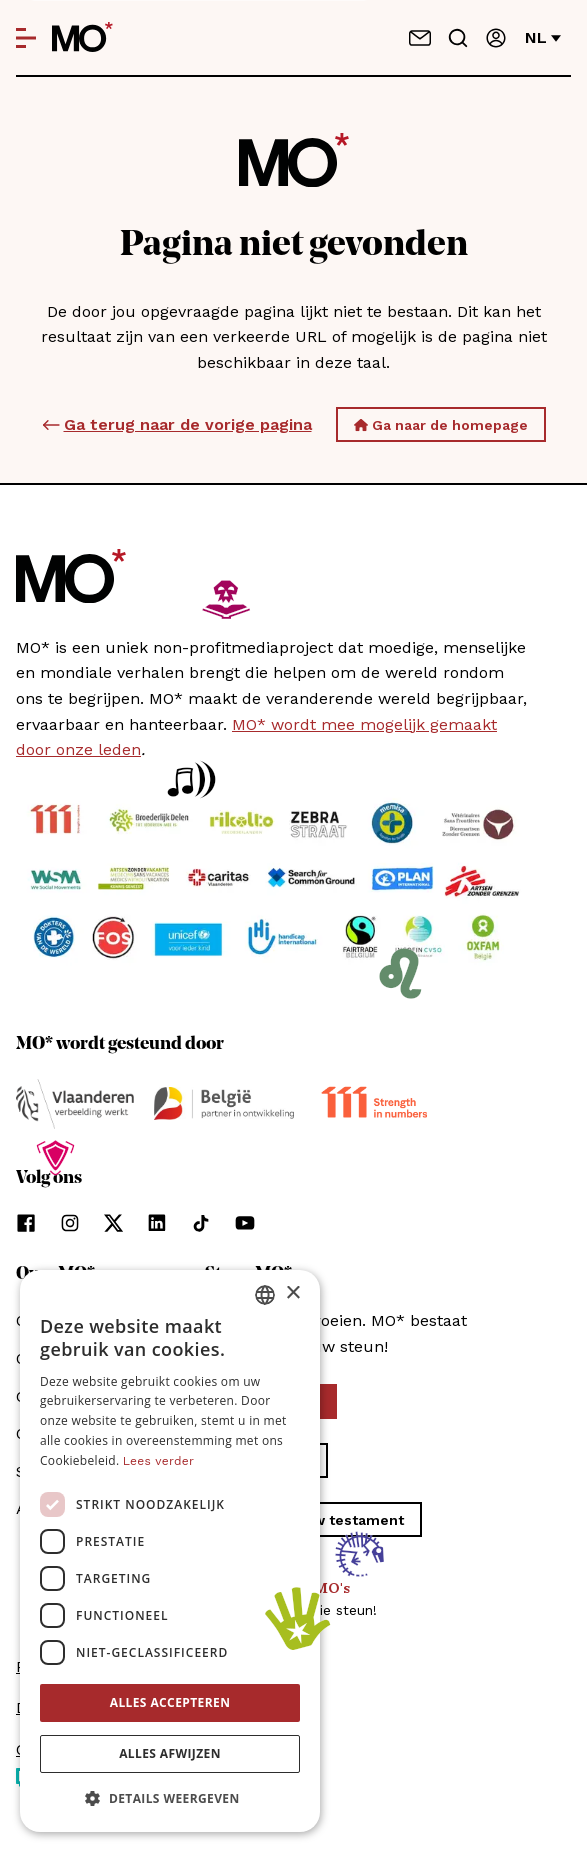  I want to click on access fossil or dinosaur collection, so click(359, 1554).